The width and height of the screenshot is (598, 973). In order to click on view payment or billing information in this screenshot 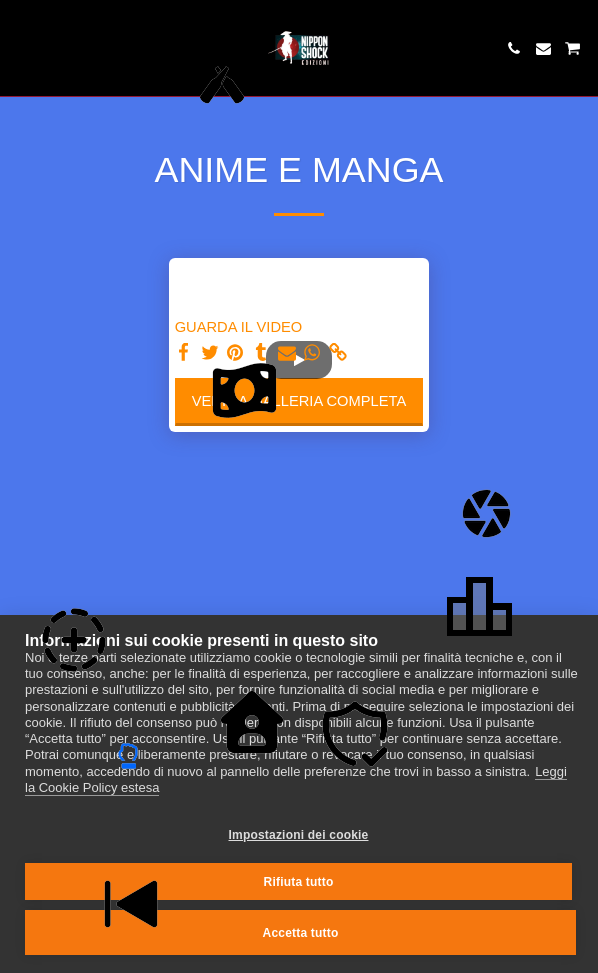, I will do `click(244, 390)`.